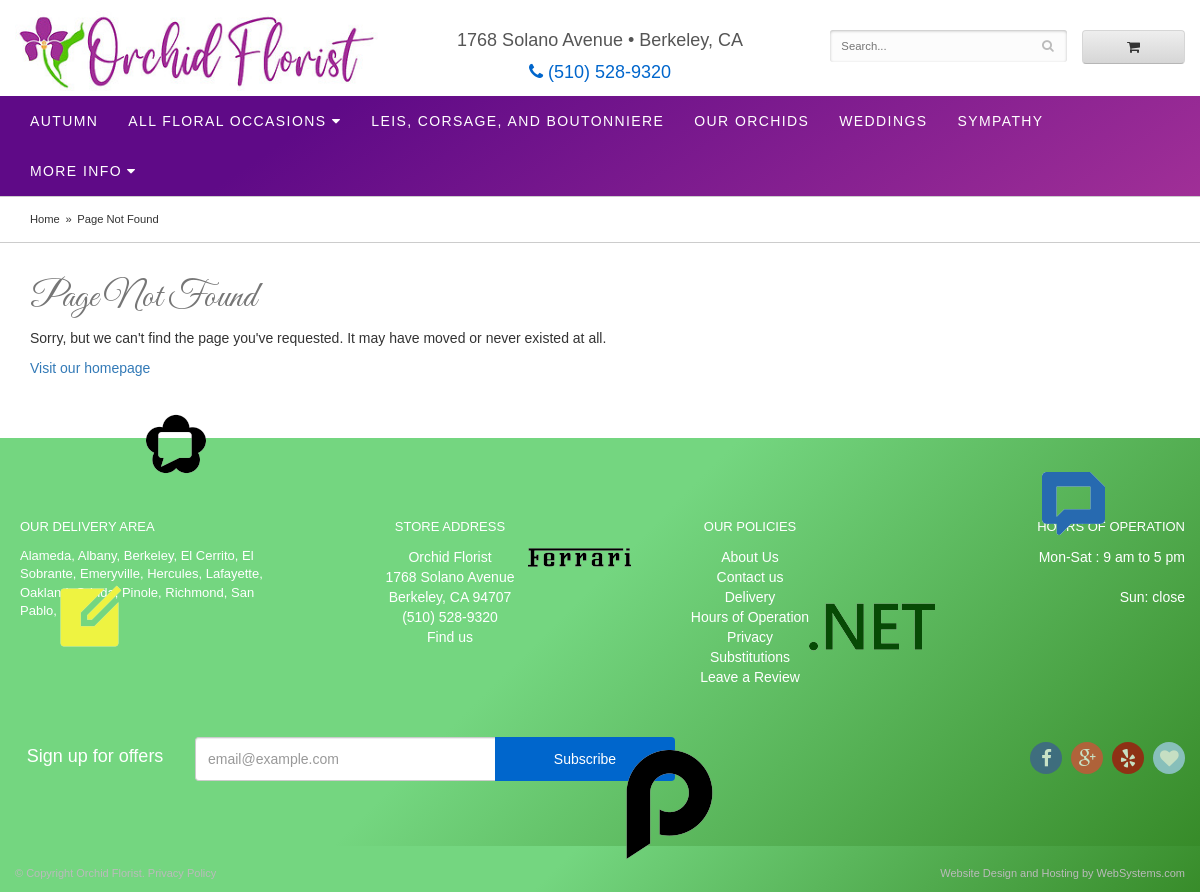 This screenshot has height=892, width=1200. What do you see at coordinates (176, 444) in the screenshot?
I see `webrtc logo indicating real-time communication features` at bounding box center [176, 444].